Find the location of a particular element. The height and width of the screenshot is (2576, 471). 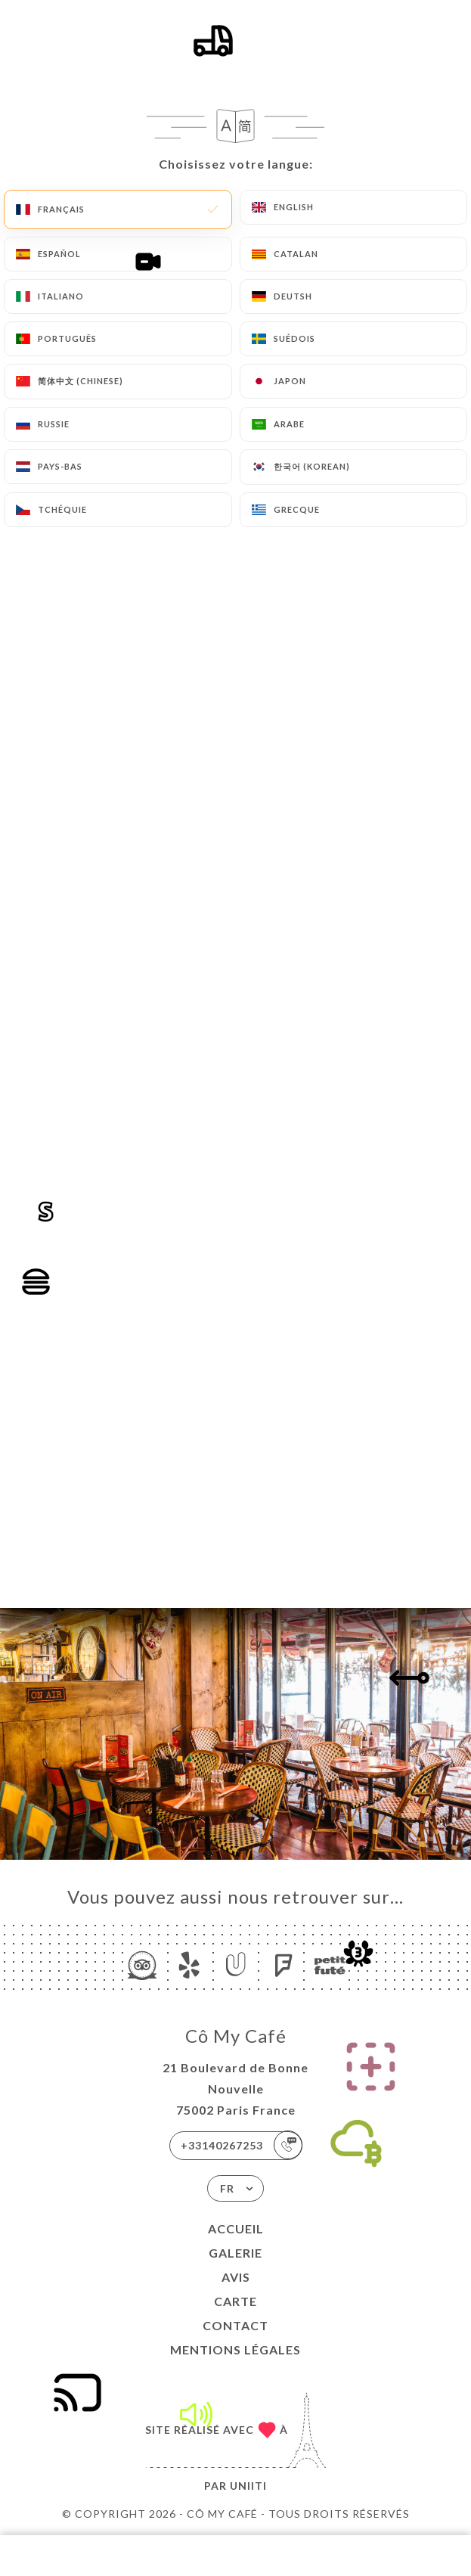

open navigation menu is located at coordinates (36, 1282).